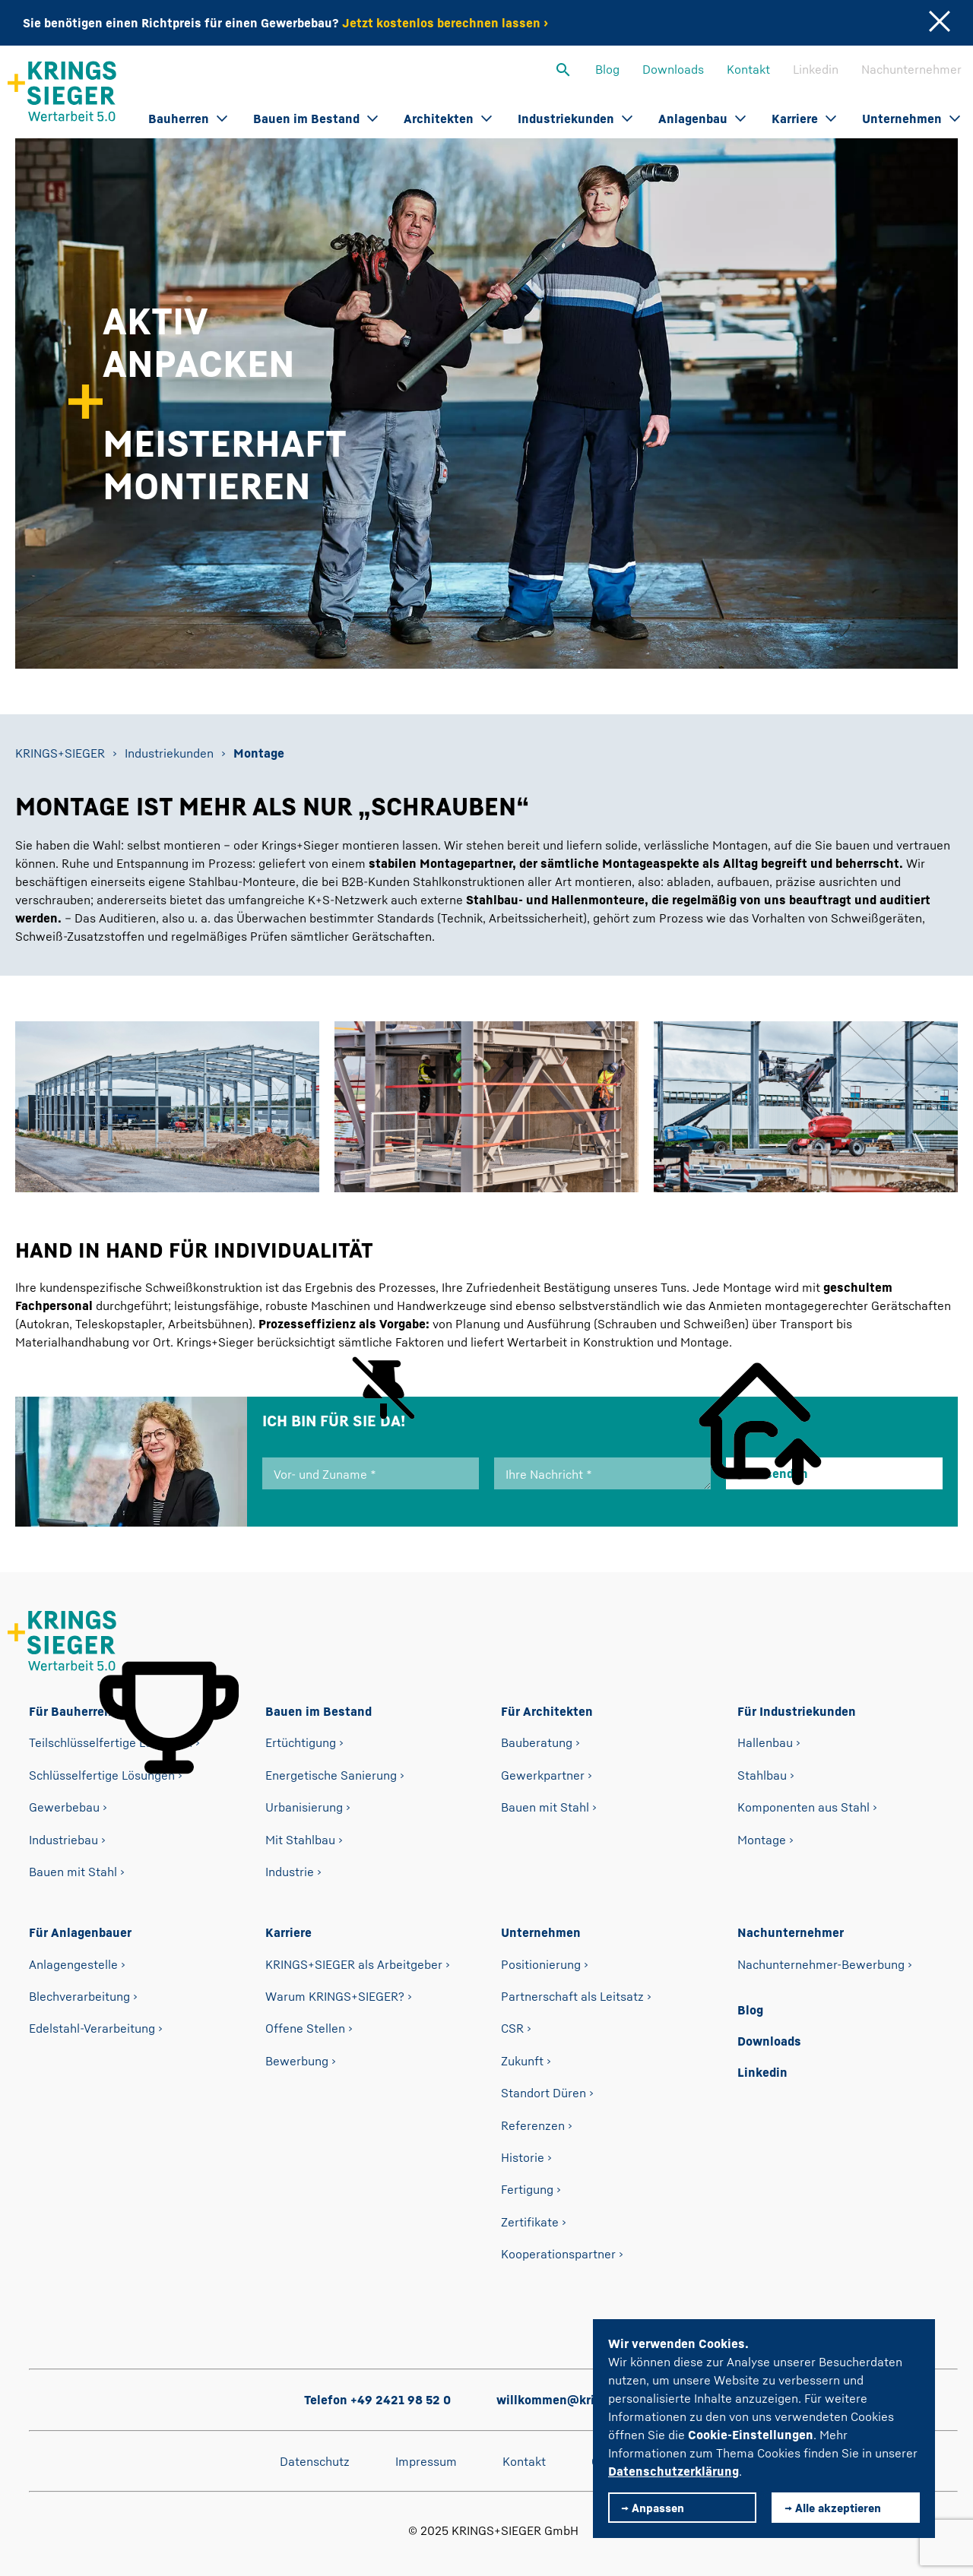  What do you see at coordinates (383, 1388) in the screenshot?
I see `unpin this item` at bounding box center [383, 1388].